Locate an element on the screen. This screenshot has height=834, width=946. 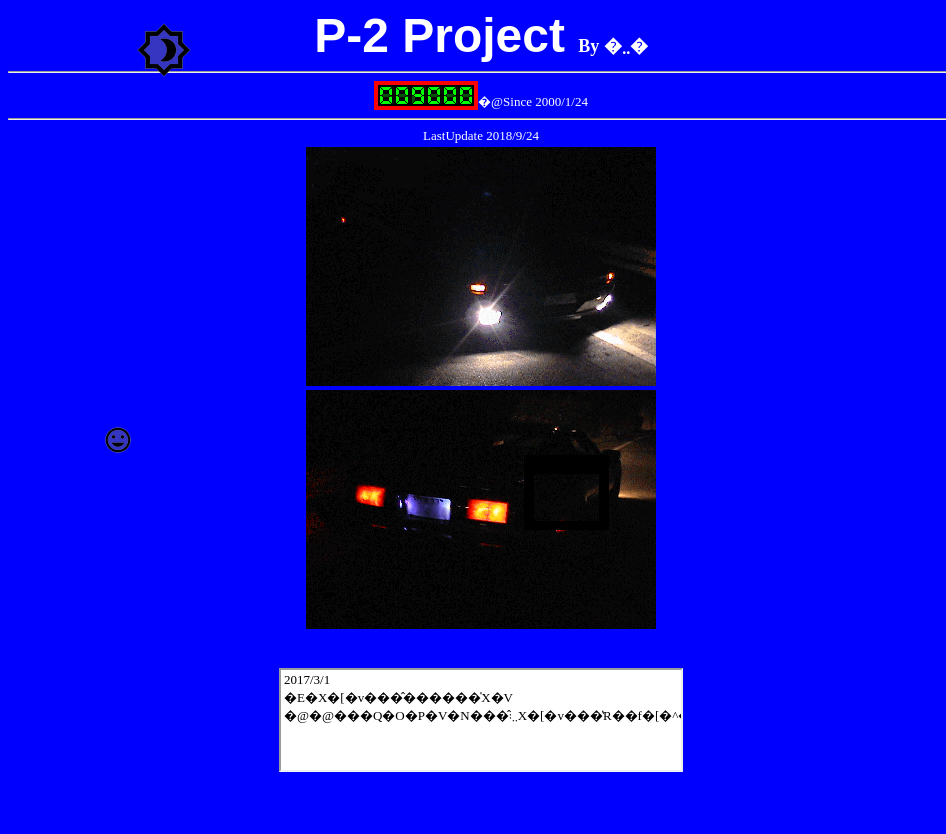
select your current mood or emotional state is located at coordinates (118, 440).